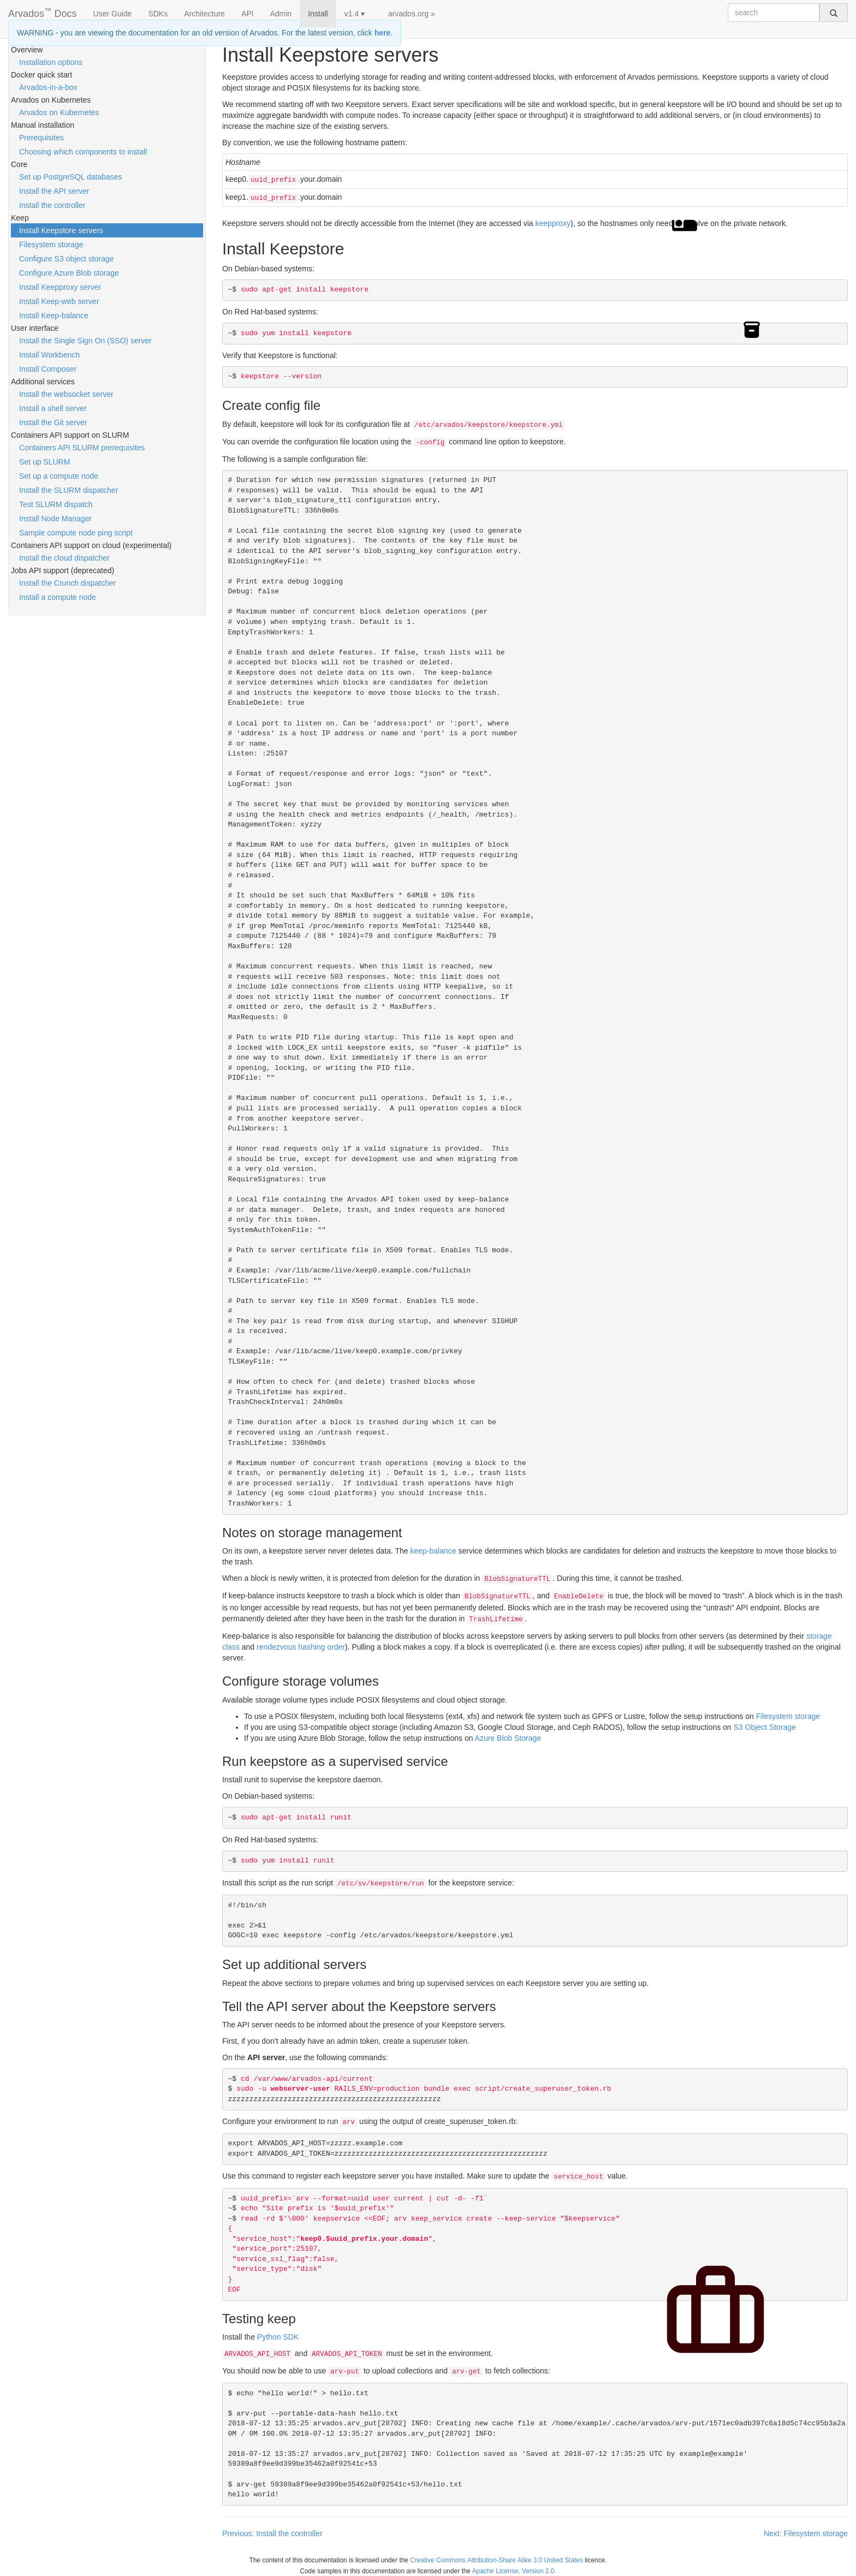  I want to click on access work or business-related content, so click(715, 2309).